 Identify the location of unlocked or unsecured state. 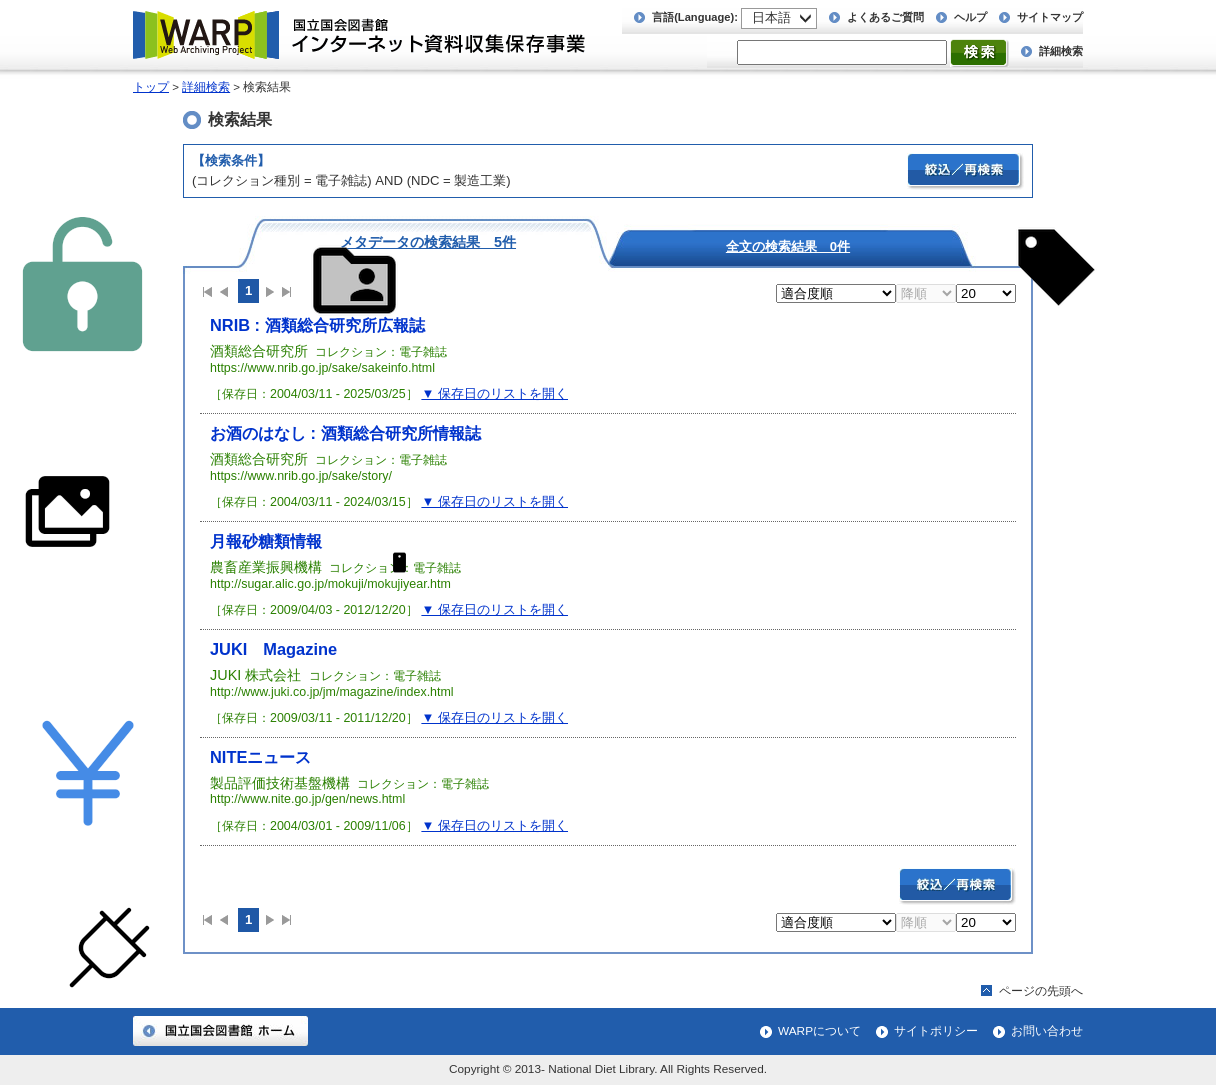
(82, 291).